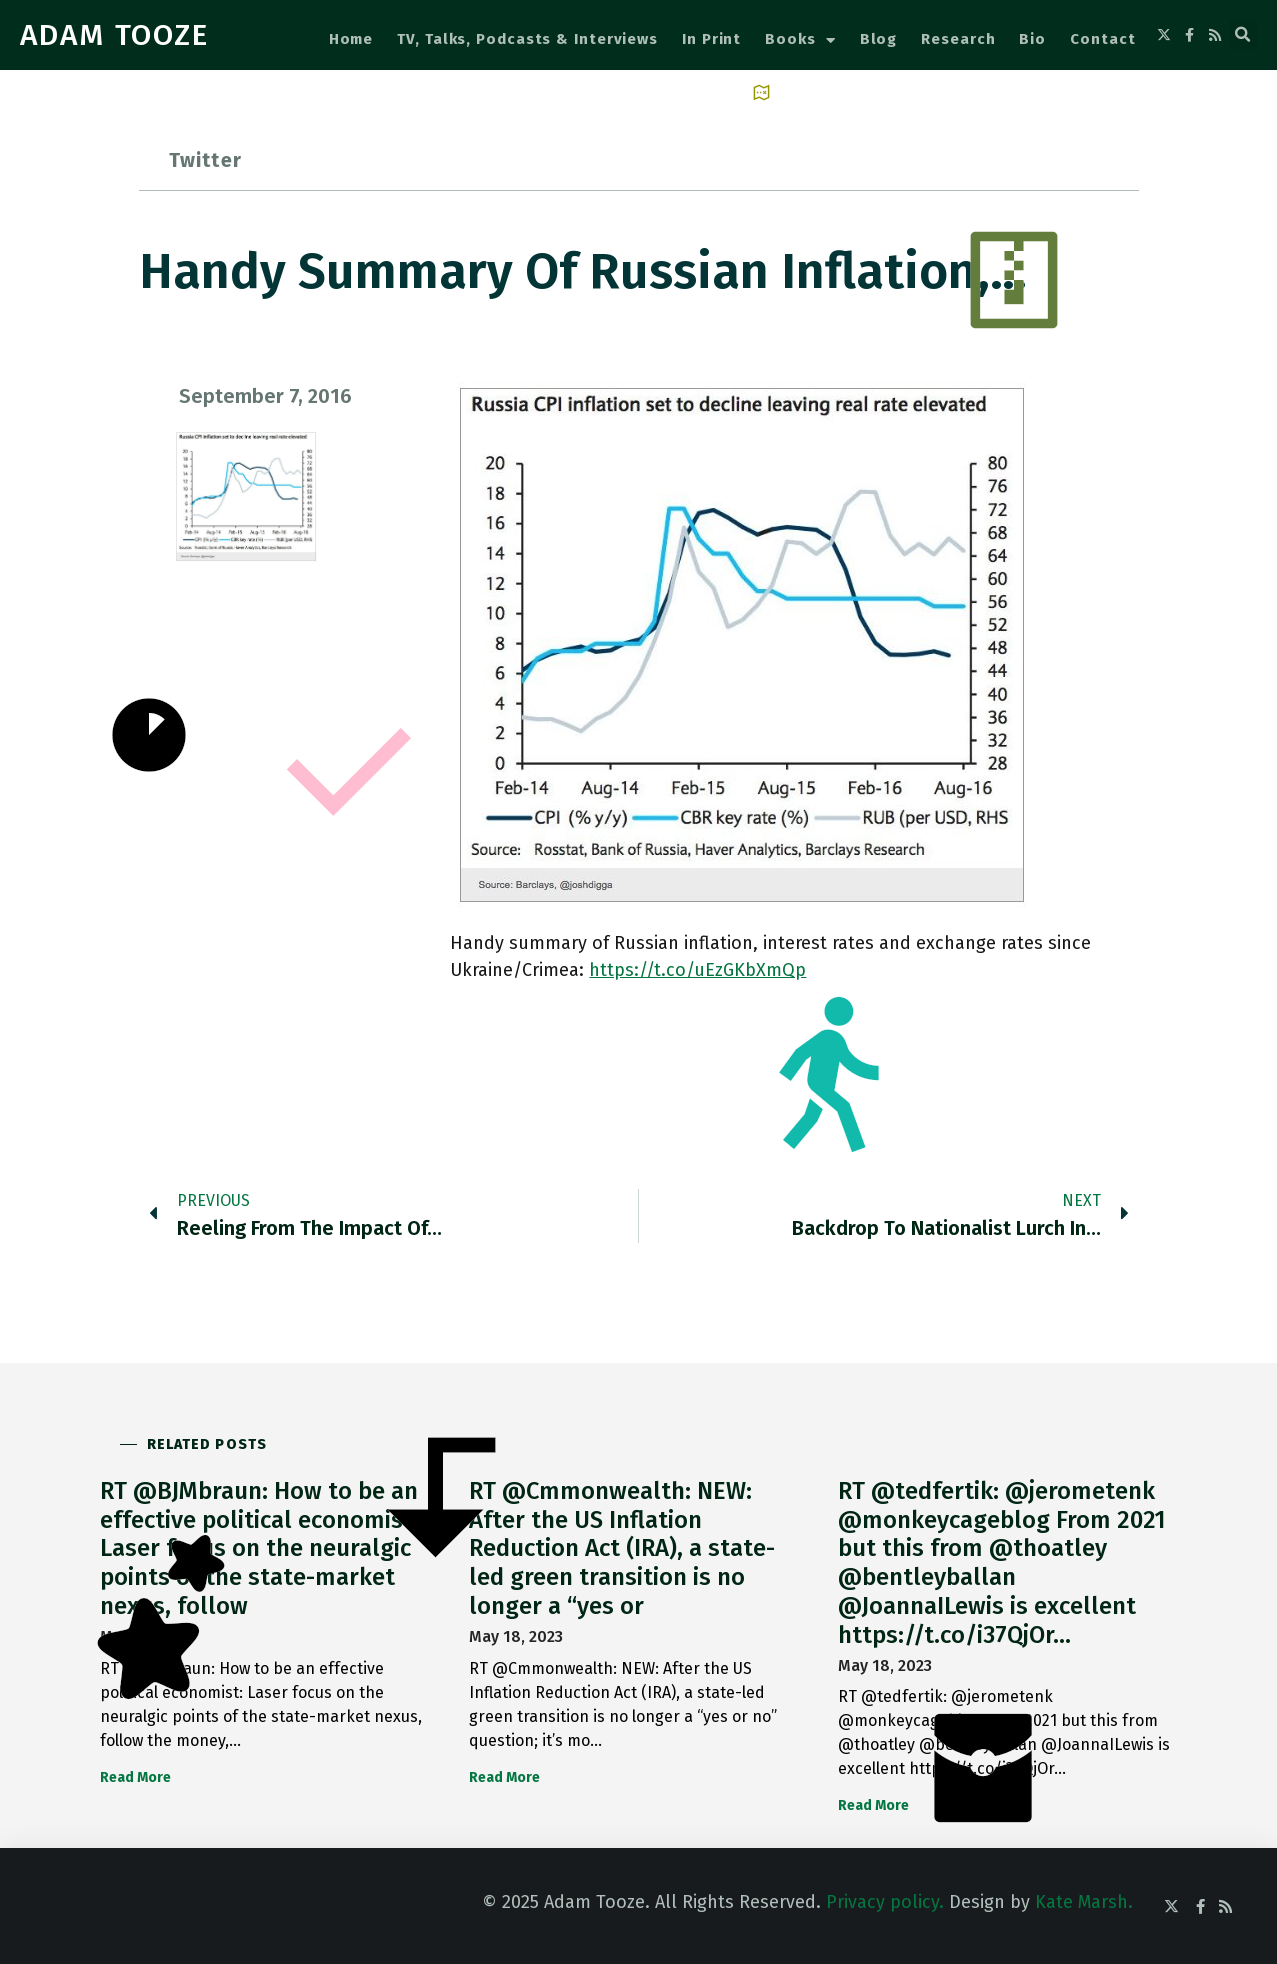 This screenshot has height=1964, width=1277. I want to click on select walking directions, so click(828, 1073).